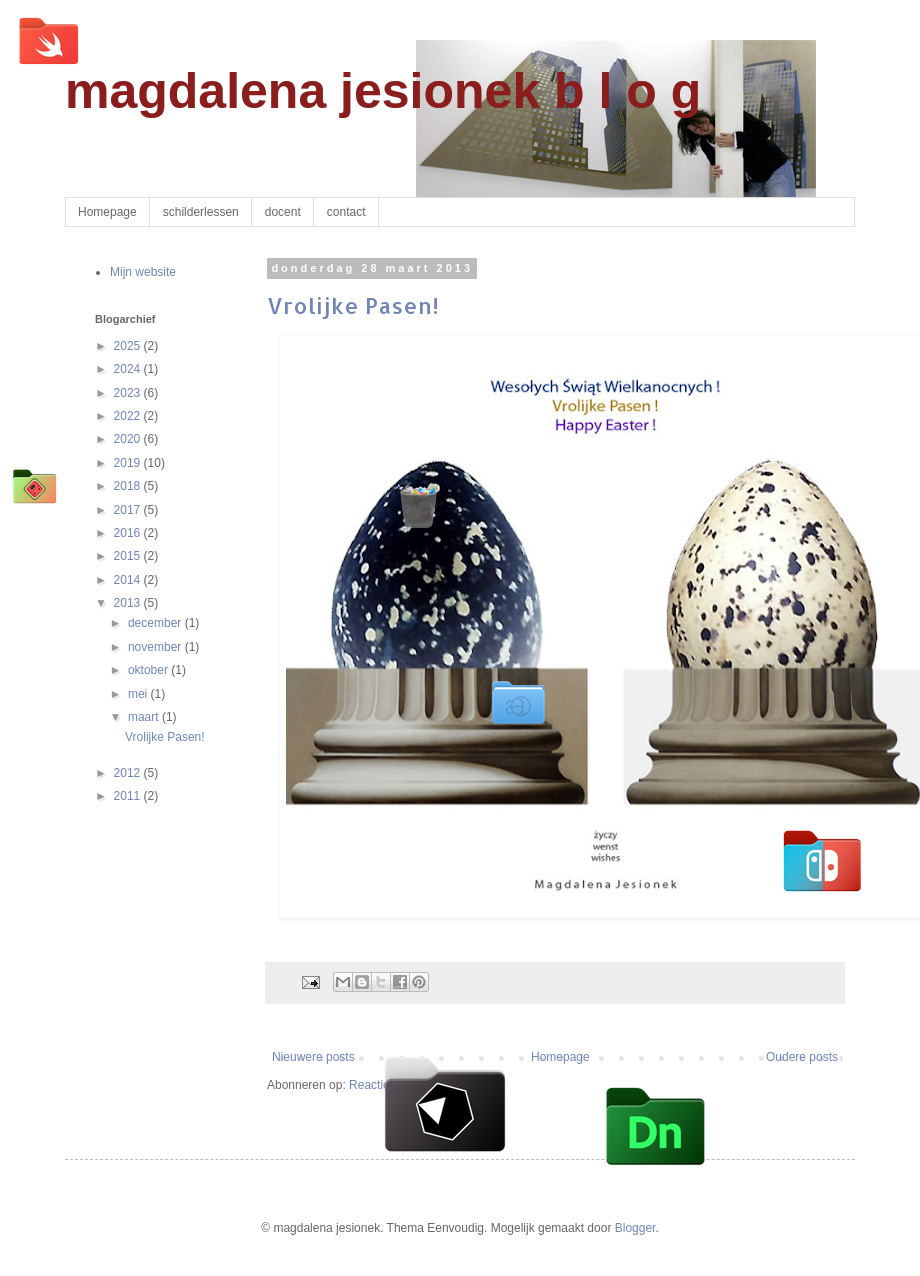 Image resolution: width=920 pixels, height=1276 pixels. Describe the element at coordinates (34, 487) in the screenshot. I see `open melonDS emulator files folder` at that location.